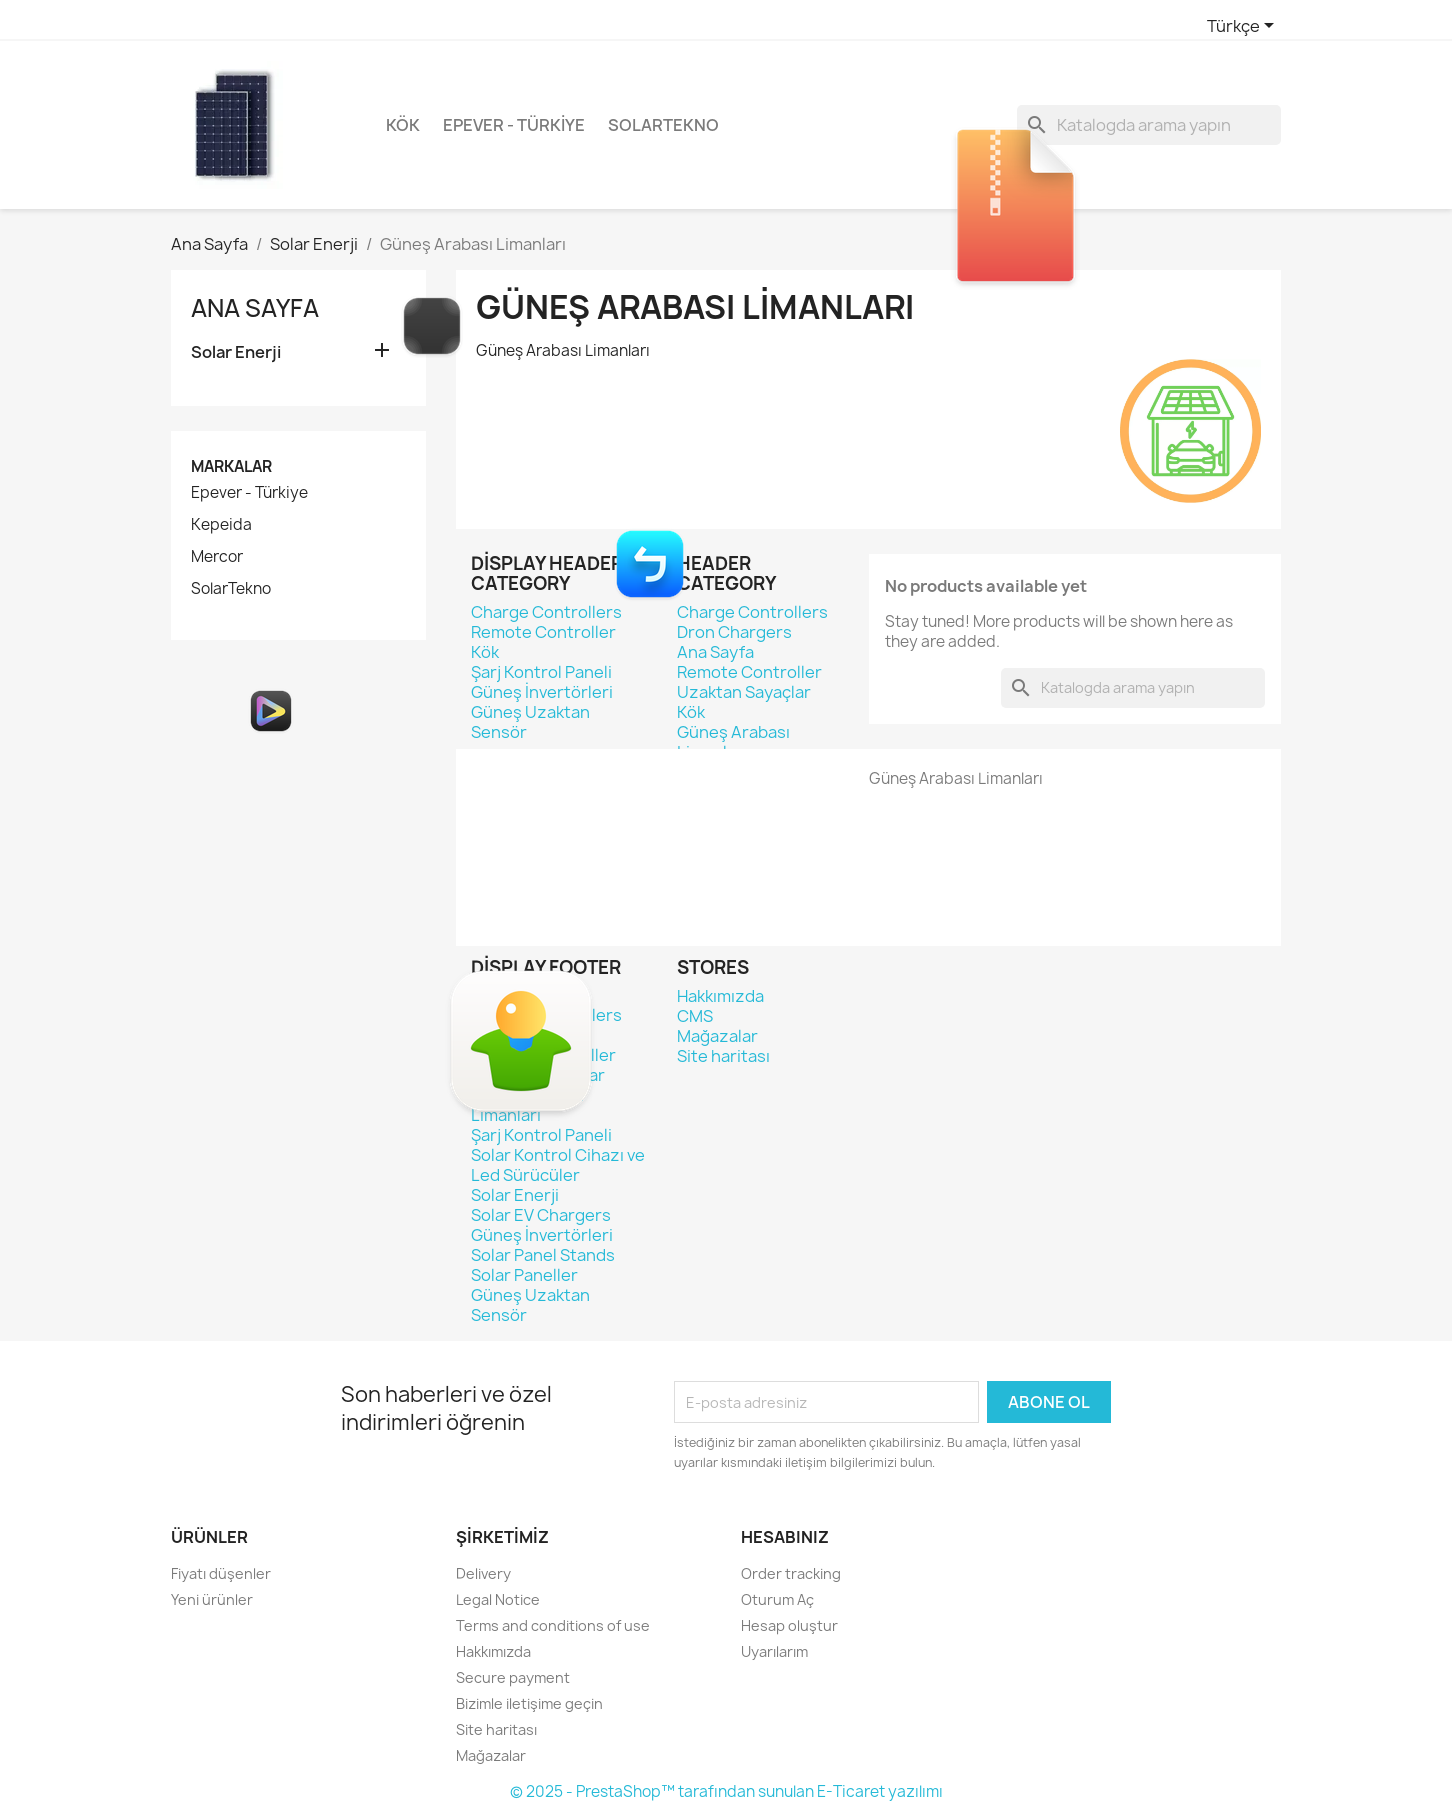  What do you see at coordinates (271, 711) in the screenshot?
I see `open glide media player app` at bounding box center [271, 711].